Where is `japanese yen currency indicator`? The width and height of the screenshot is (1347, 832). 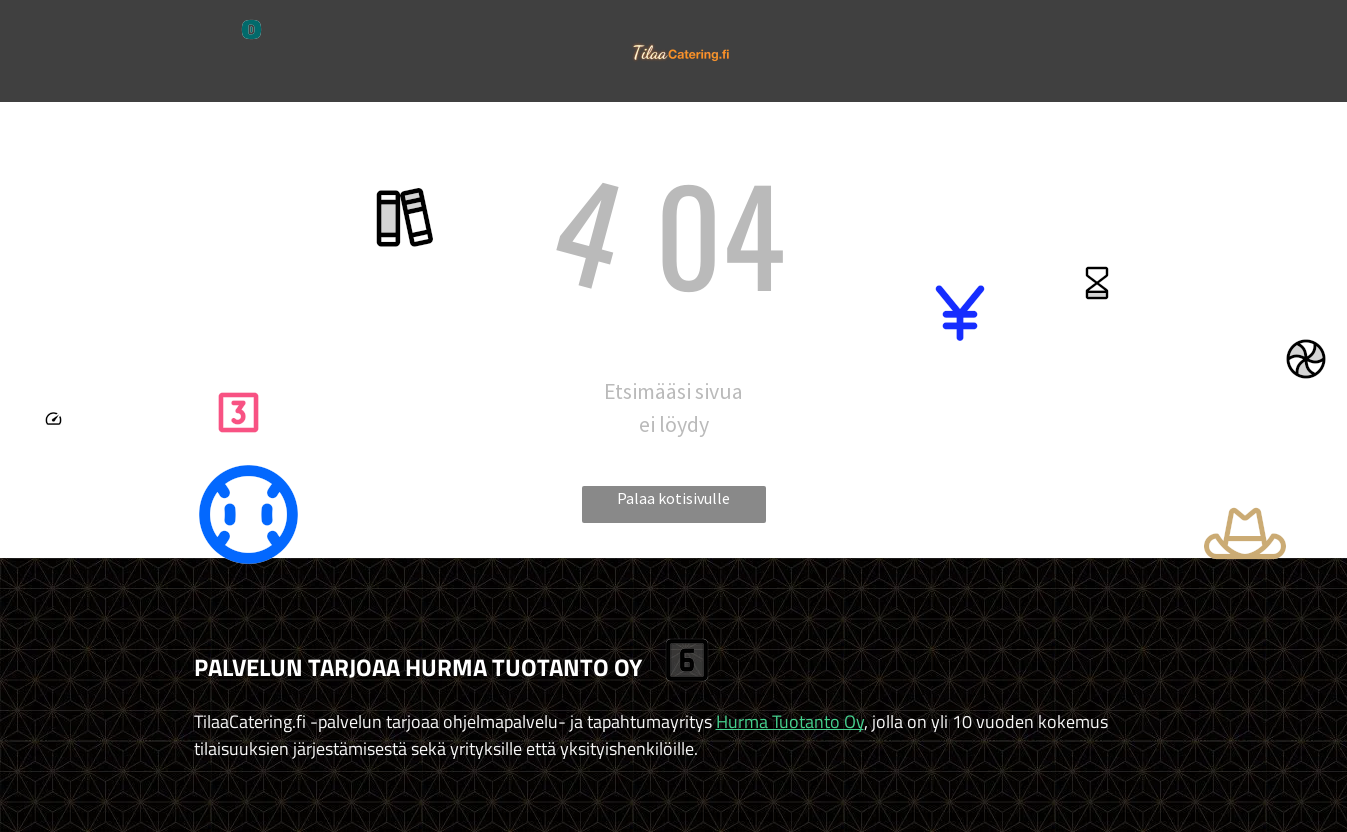 japanese yen currency indicator is located at coordinates (960, 312).